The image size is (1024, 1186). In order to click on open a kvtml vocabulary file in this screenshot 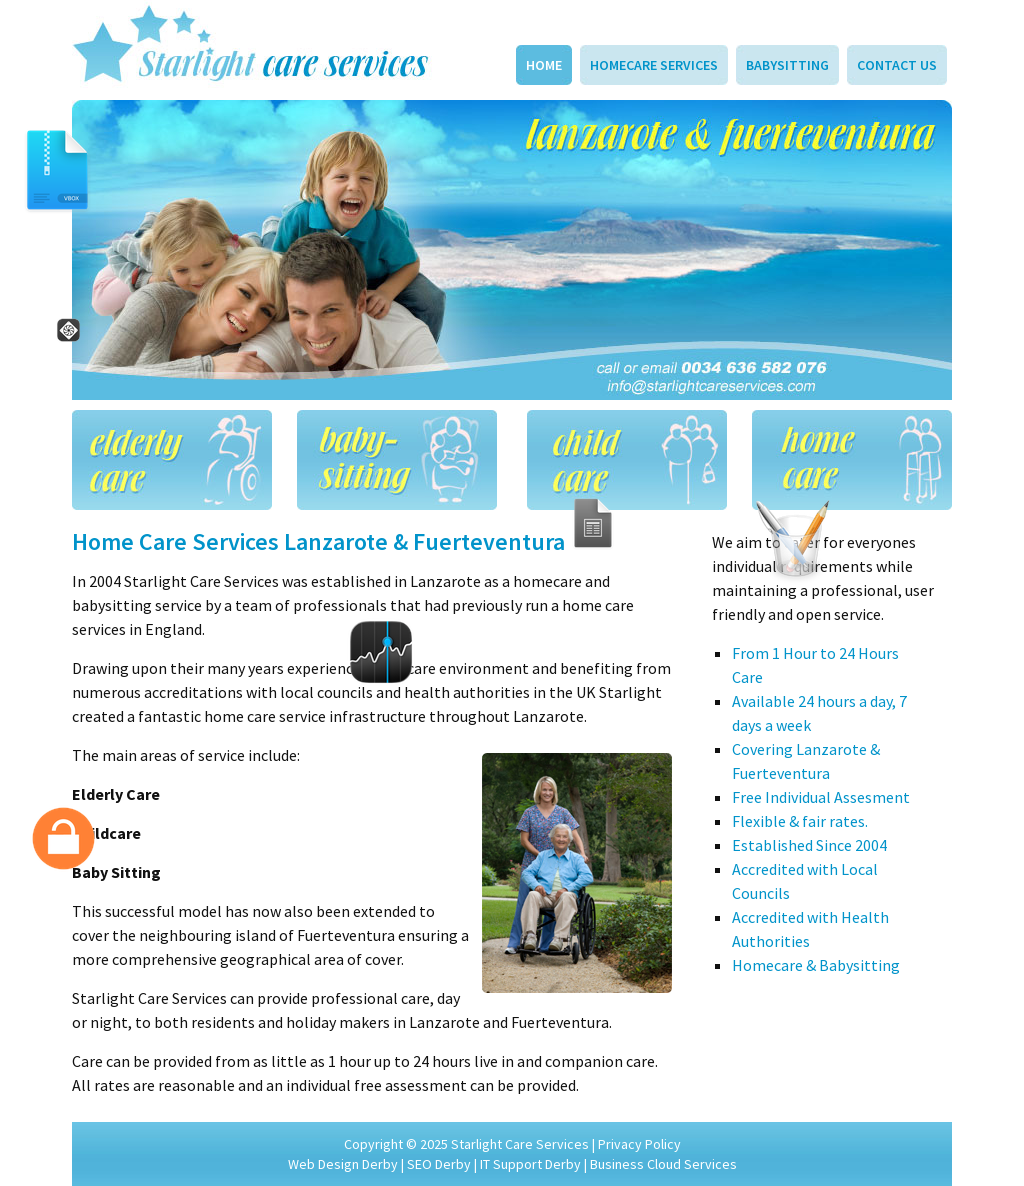, I will do `click(593, 524)`.